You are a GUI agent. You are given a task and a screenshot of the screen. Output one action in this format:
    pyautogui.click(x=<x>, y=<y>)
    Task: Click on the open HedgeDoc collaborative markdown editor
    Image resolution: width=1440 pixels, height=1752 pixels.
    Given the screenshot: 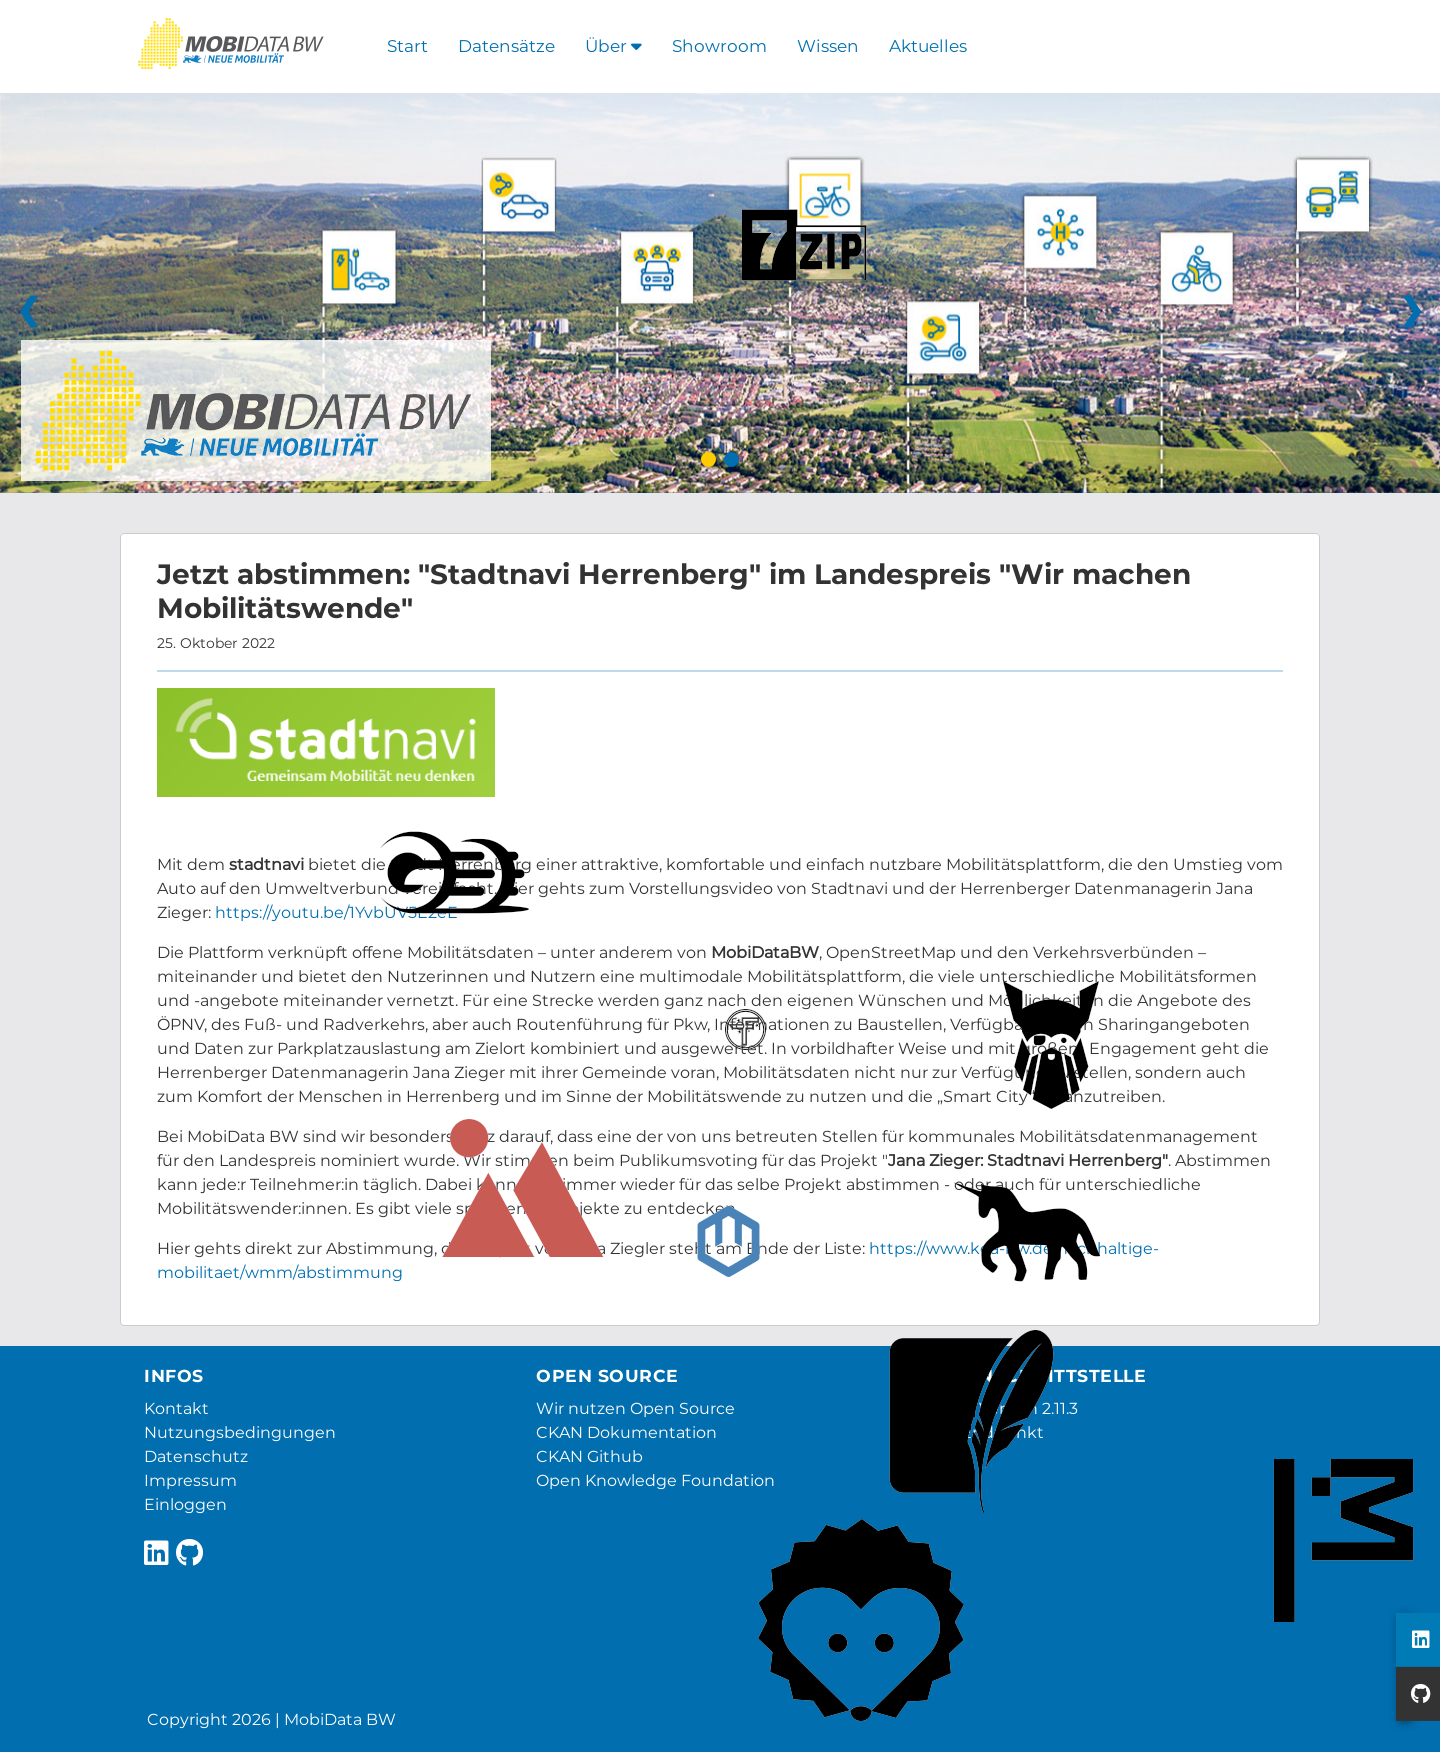 What is the action you would take?
    pyautogui.click(x=861, y=1620)
    